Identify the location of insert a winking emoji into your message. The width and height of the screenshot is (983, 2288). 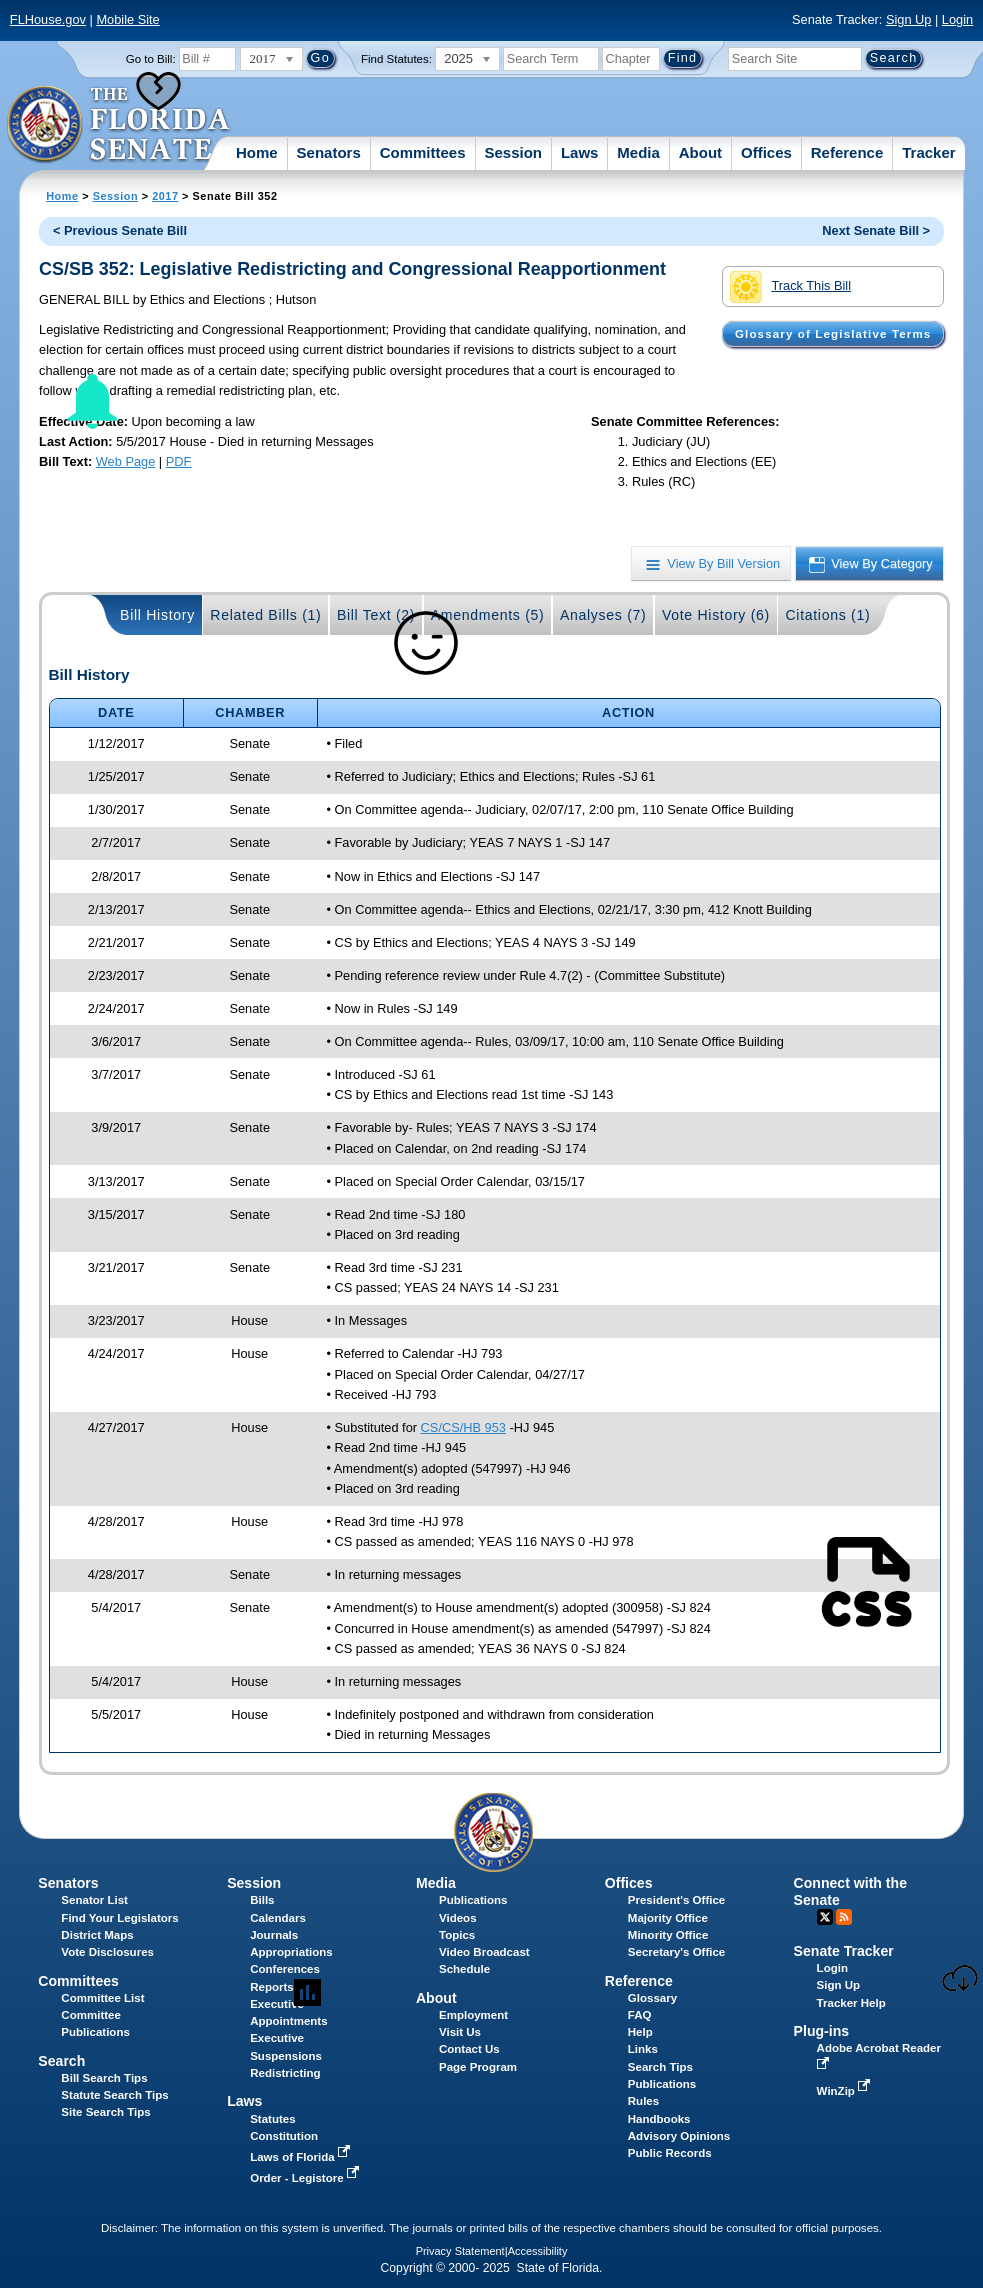
(426, 643).